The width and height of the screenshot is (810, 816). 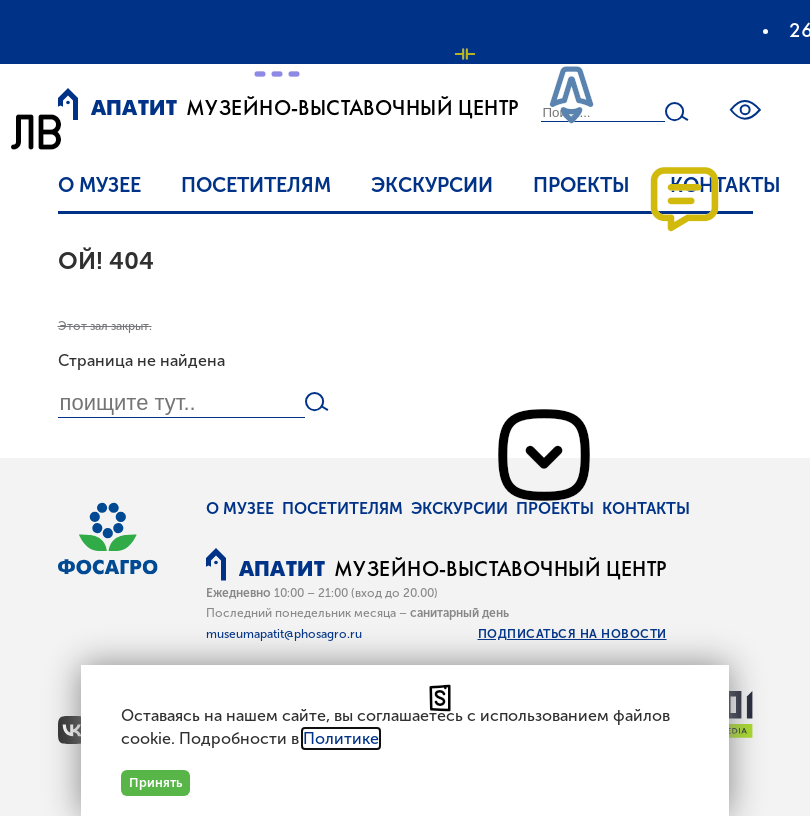 What do you see at coordinates (571, 93) in the screenshot?
I see `astro framework logo` at bounding box center [571, 93].